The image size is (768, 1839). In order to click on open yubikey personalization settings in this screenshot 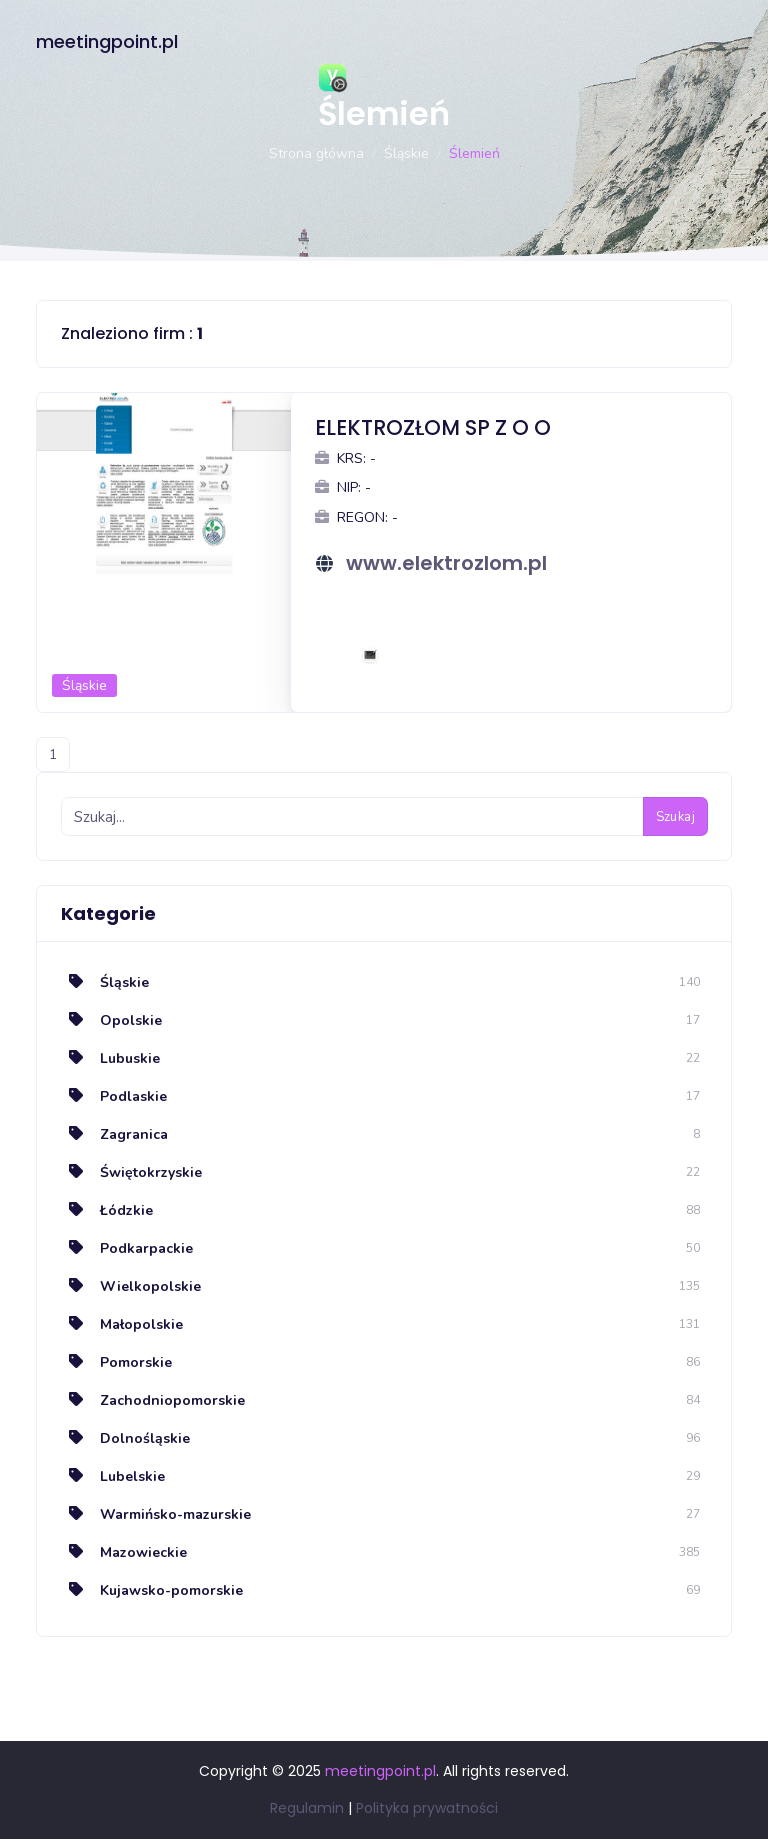, I will do `click(332, 77)`.